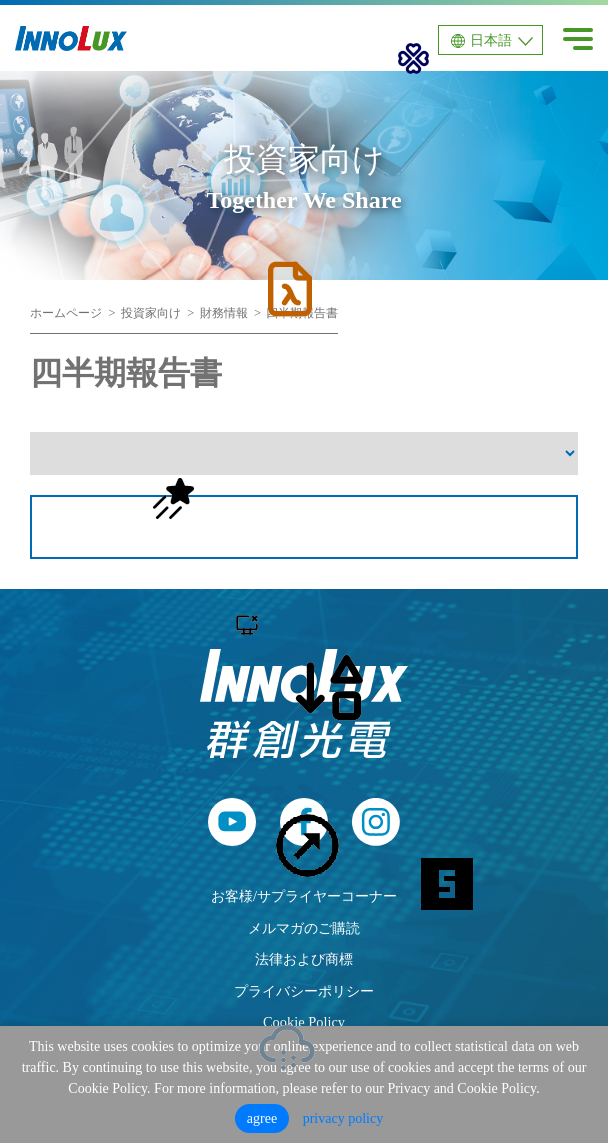 This screenshot has width=608, height=1143. What do you see at coordinates (247, 625) in the screenshot?
I see `stop sharing your screen` at bounding box center [247, 625].